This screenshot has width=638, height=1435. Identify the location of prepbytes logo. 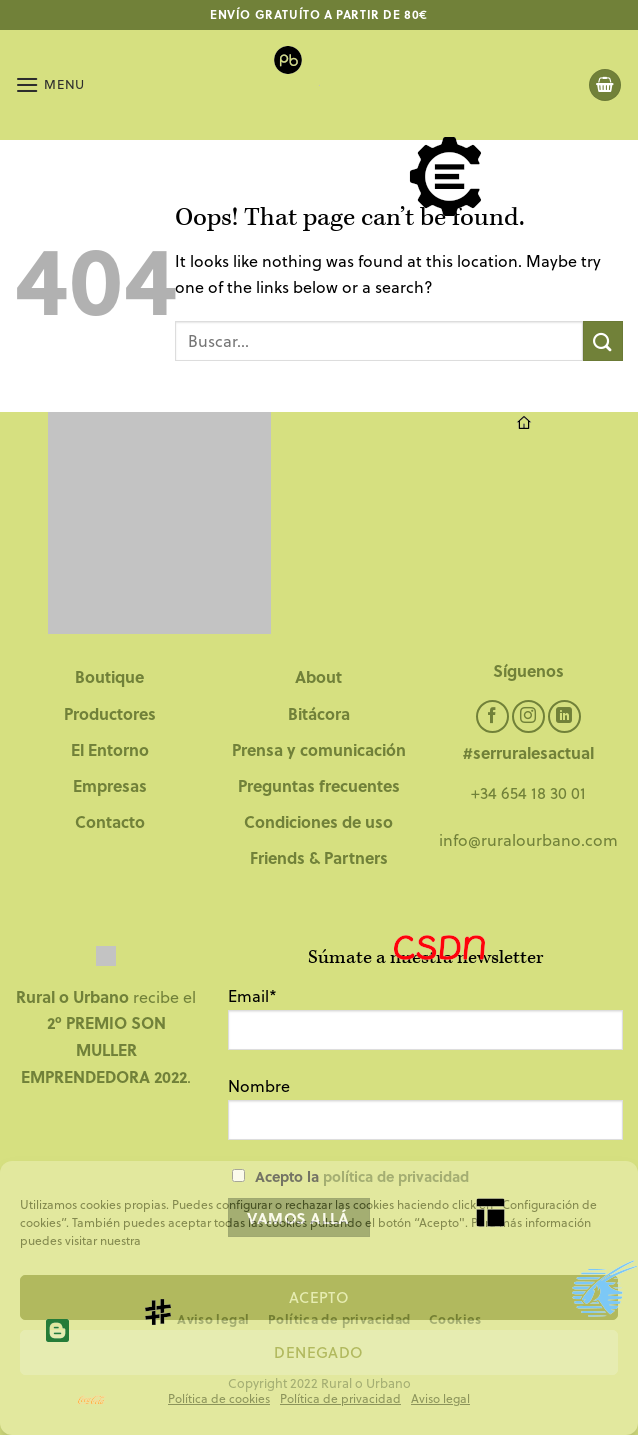
(288, 60).